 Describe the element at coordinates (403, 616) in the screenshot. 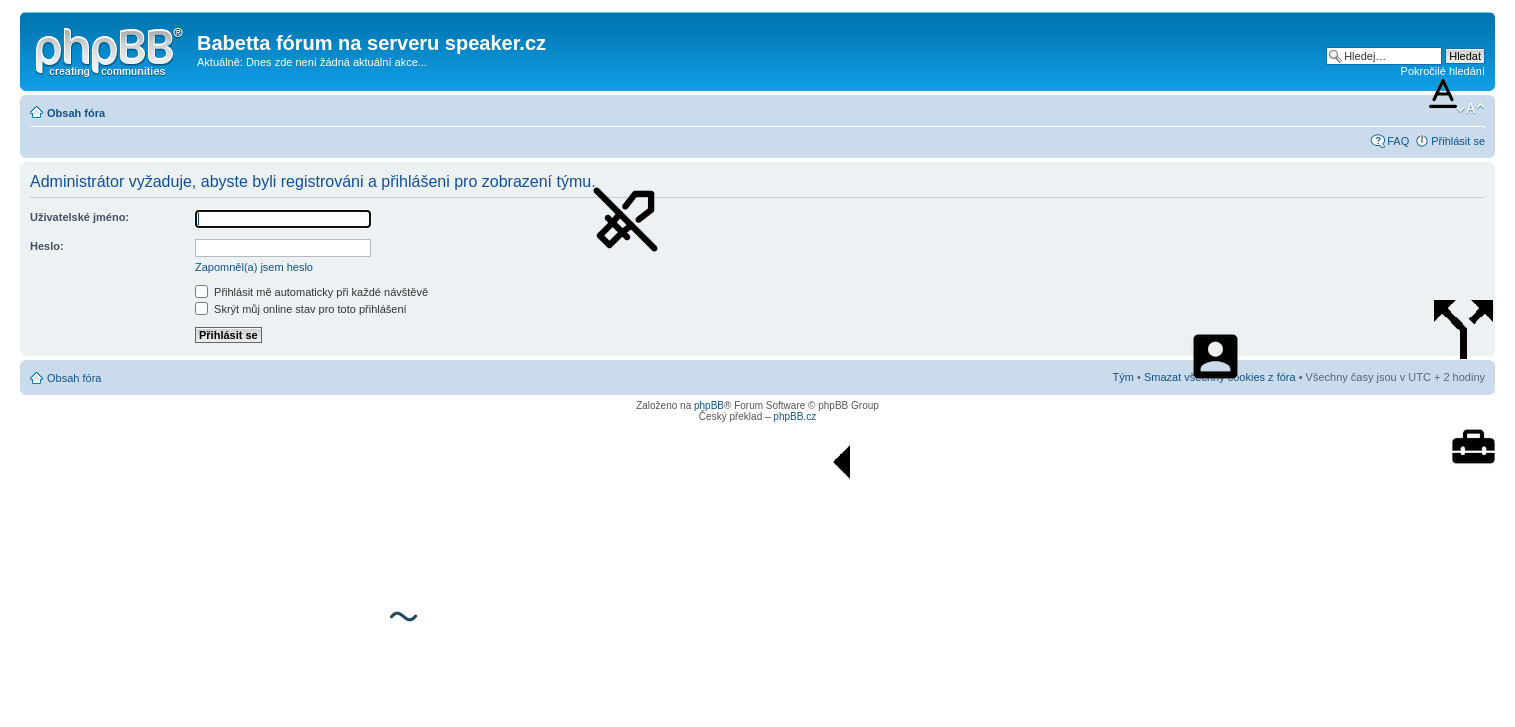

I see `indicates approximate or similar value` at that location.